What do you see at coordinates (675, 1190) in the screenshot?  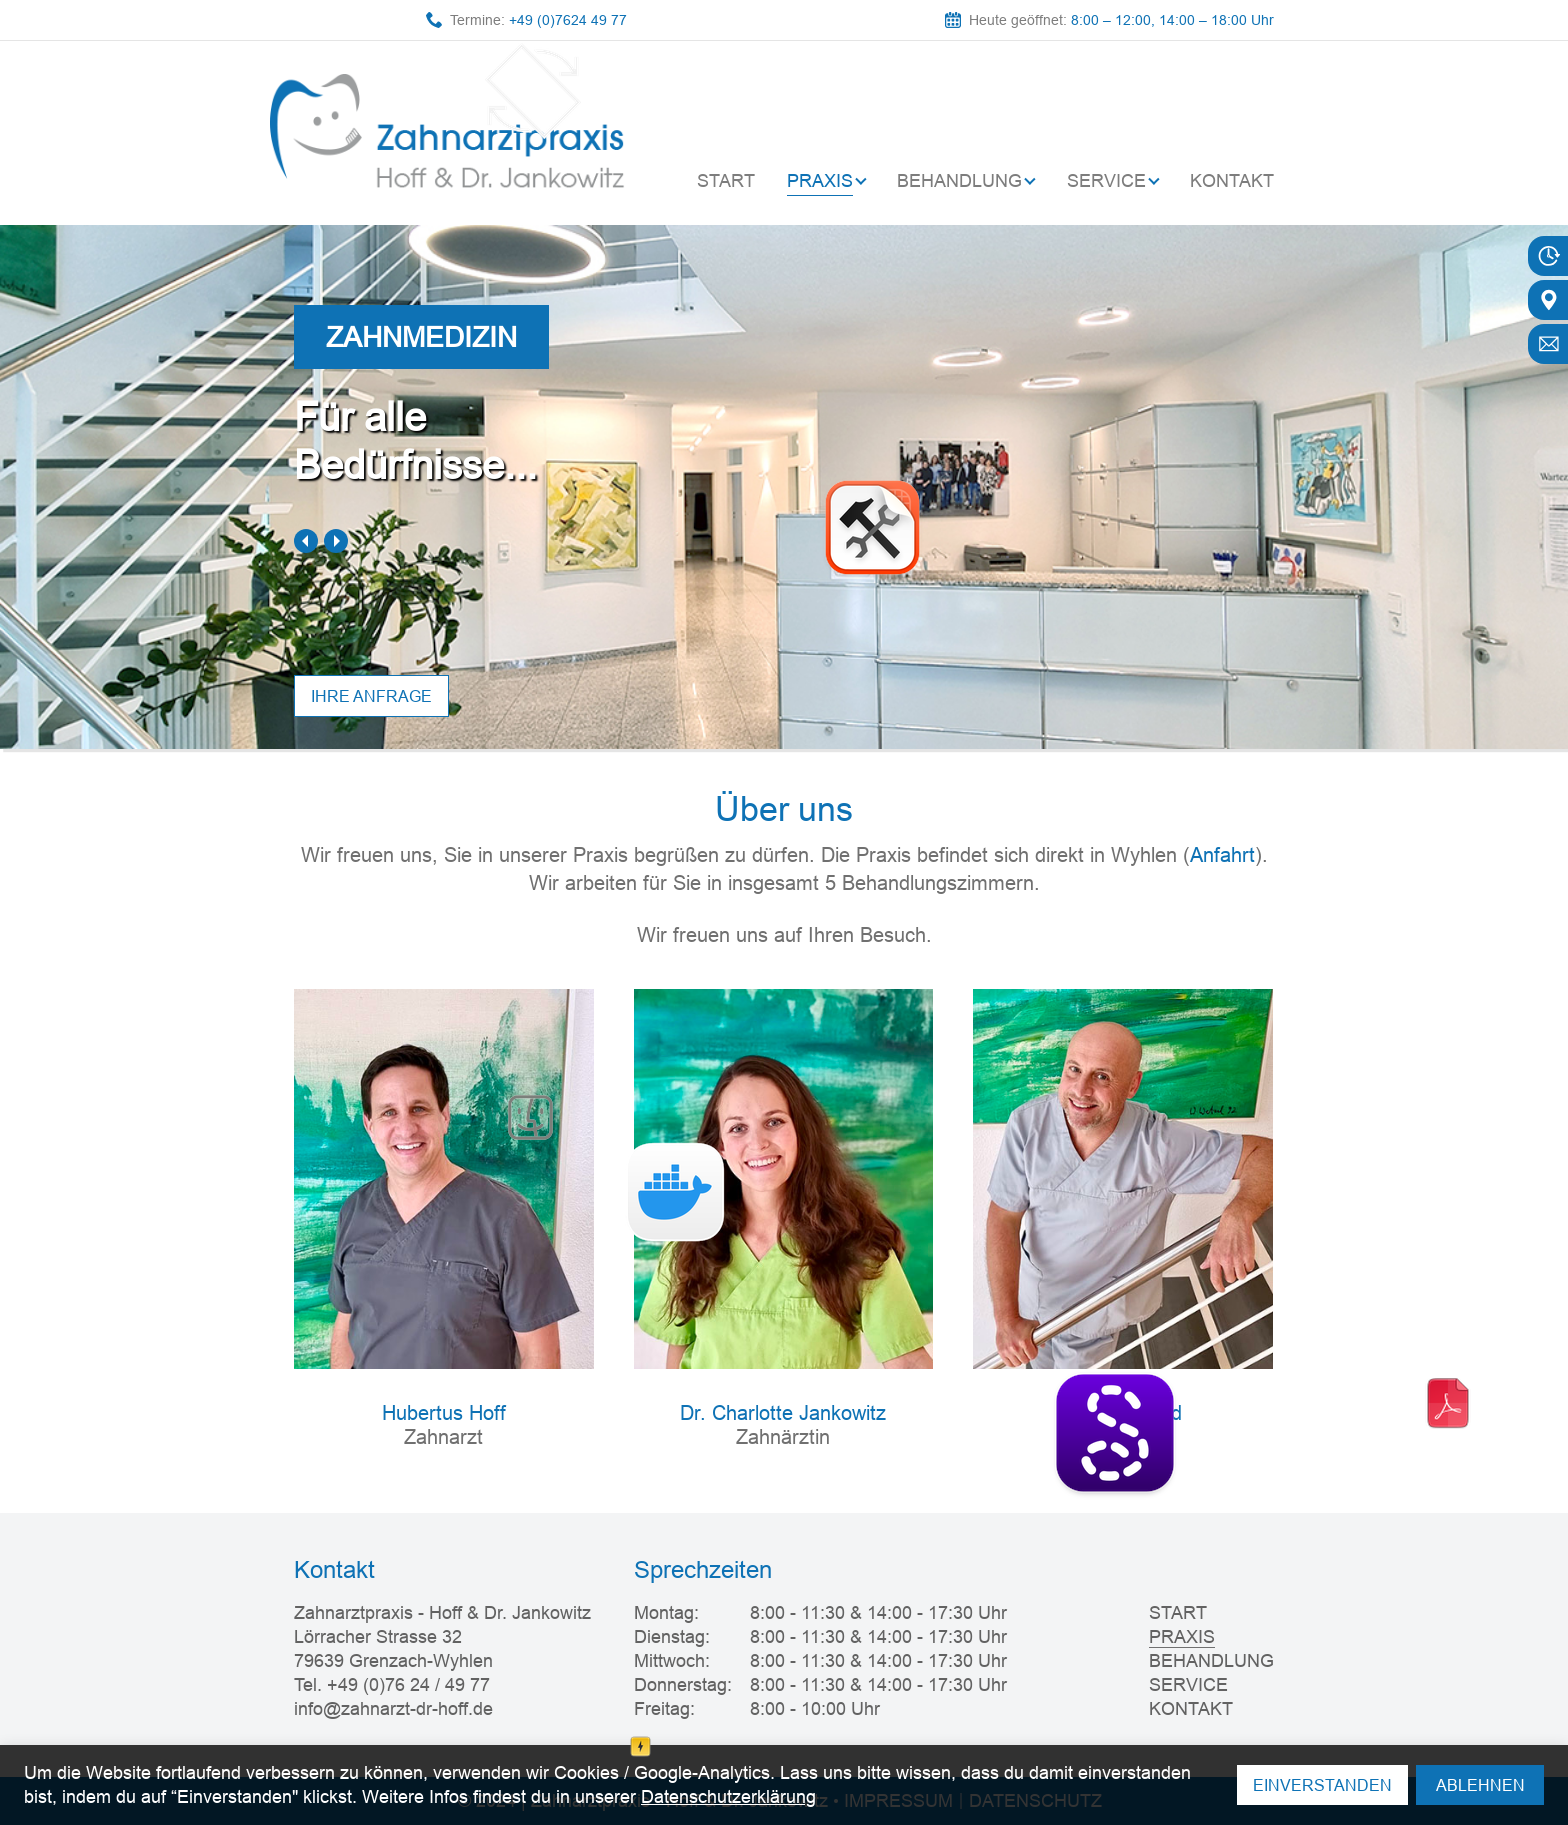 I see `open whaler docker container management app` at bounding box center [675, 1190].